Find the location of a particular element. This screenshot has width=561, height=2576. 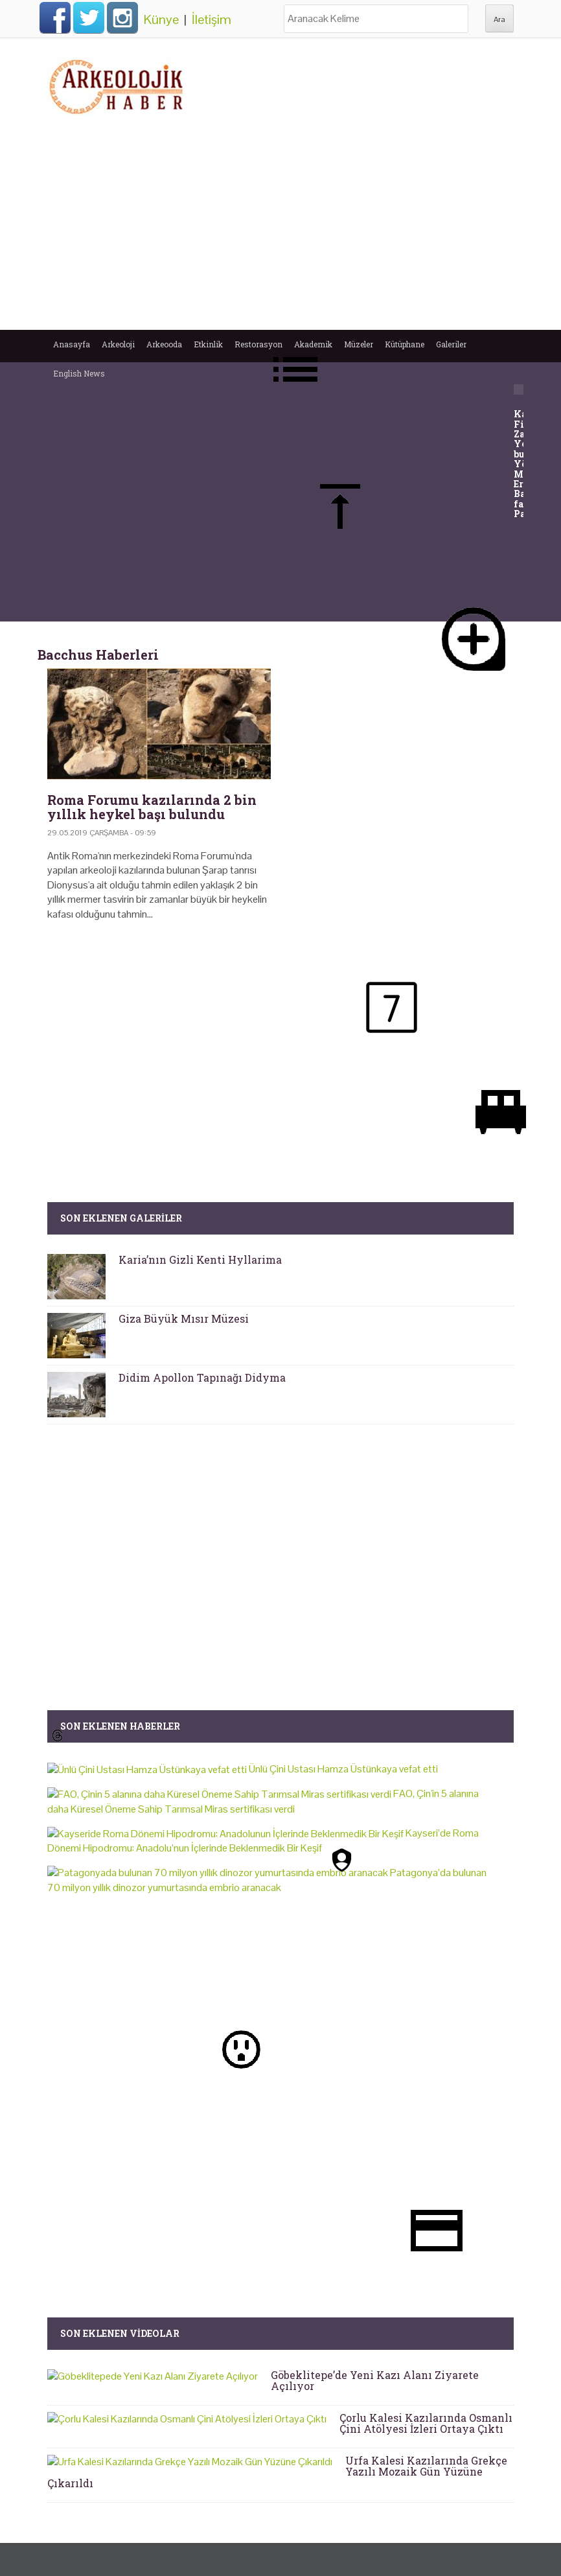

open the Threads app is located at coordinates (58, 1735).